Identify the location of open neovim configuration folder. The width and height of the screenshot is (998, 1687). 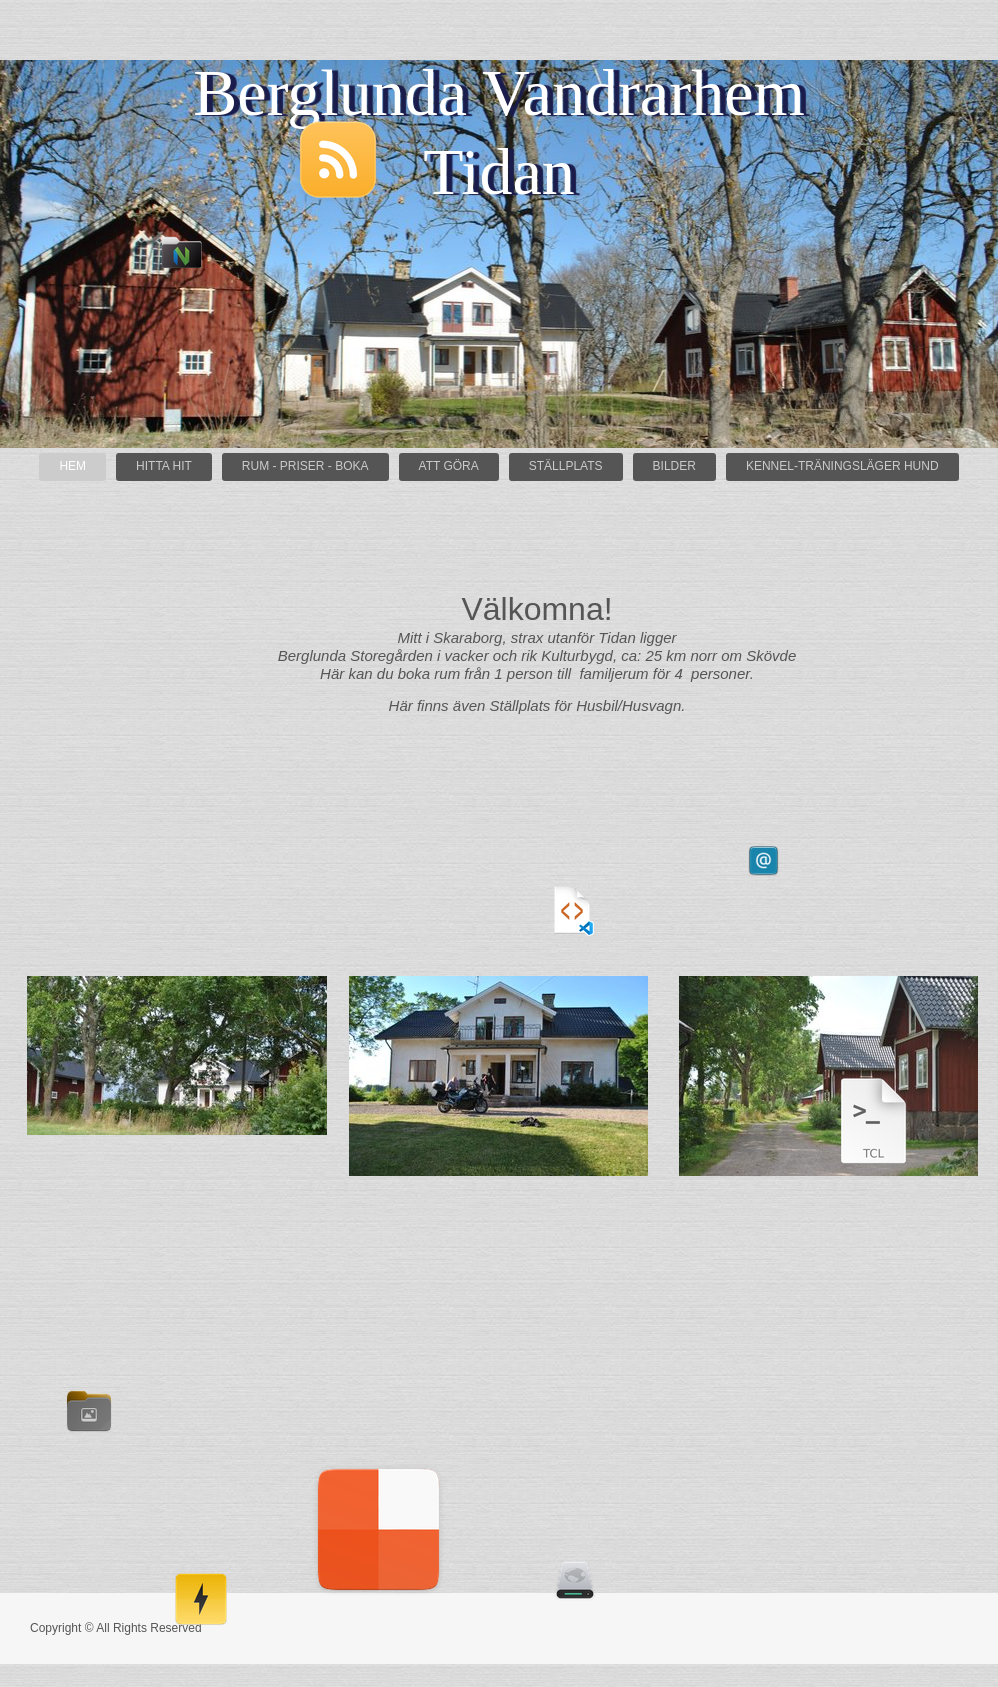
(181, 253).